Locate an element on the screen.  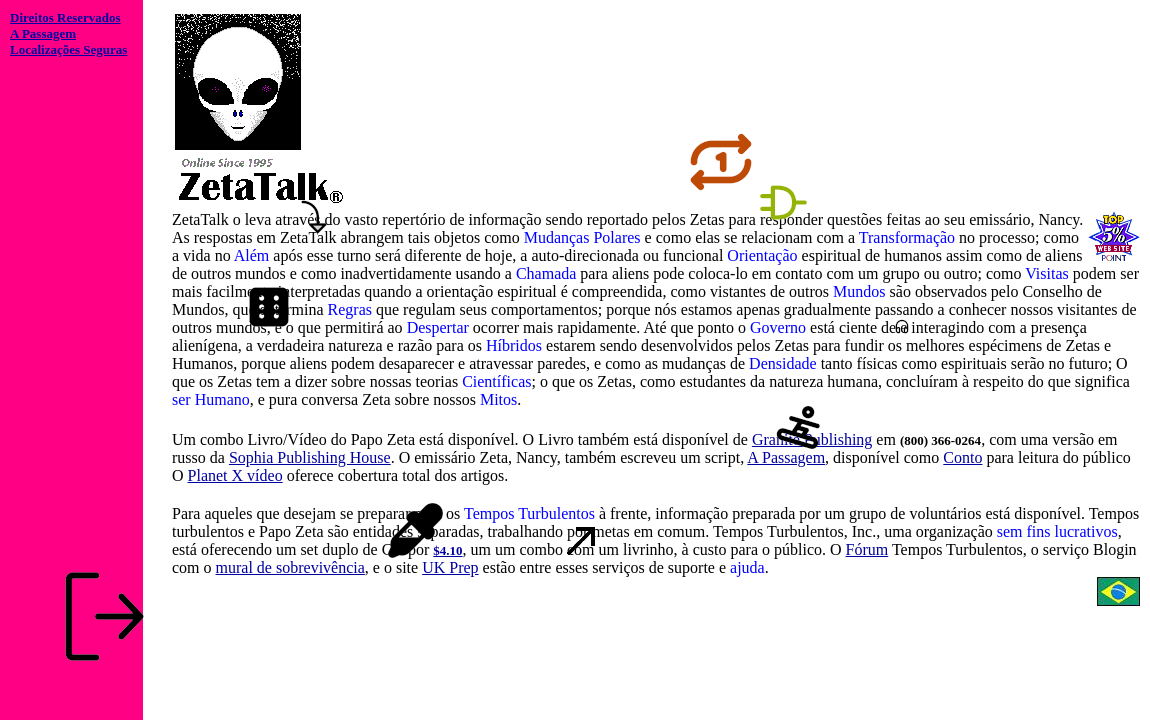
sign out of your account is located at coordinates (103, 616).